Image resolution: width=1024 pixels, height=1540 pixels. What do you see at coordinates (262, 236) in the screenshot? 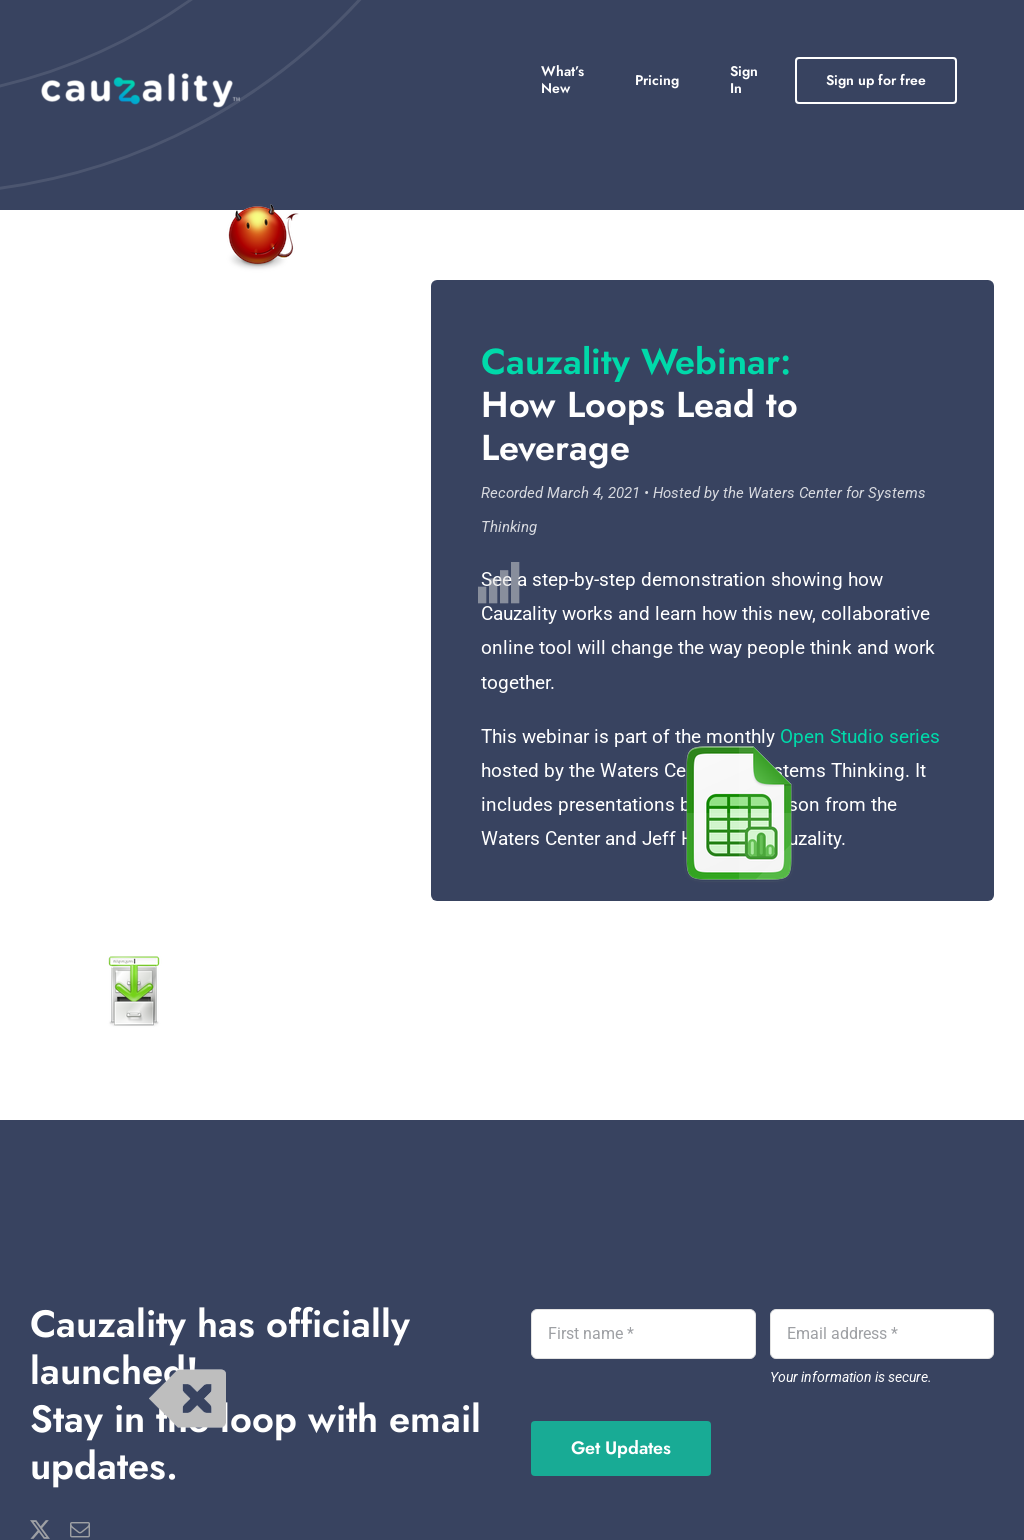
I see `indicates a mischievous or playful mood in chat` at bounding box center [262, 236].